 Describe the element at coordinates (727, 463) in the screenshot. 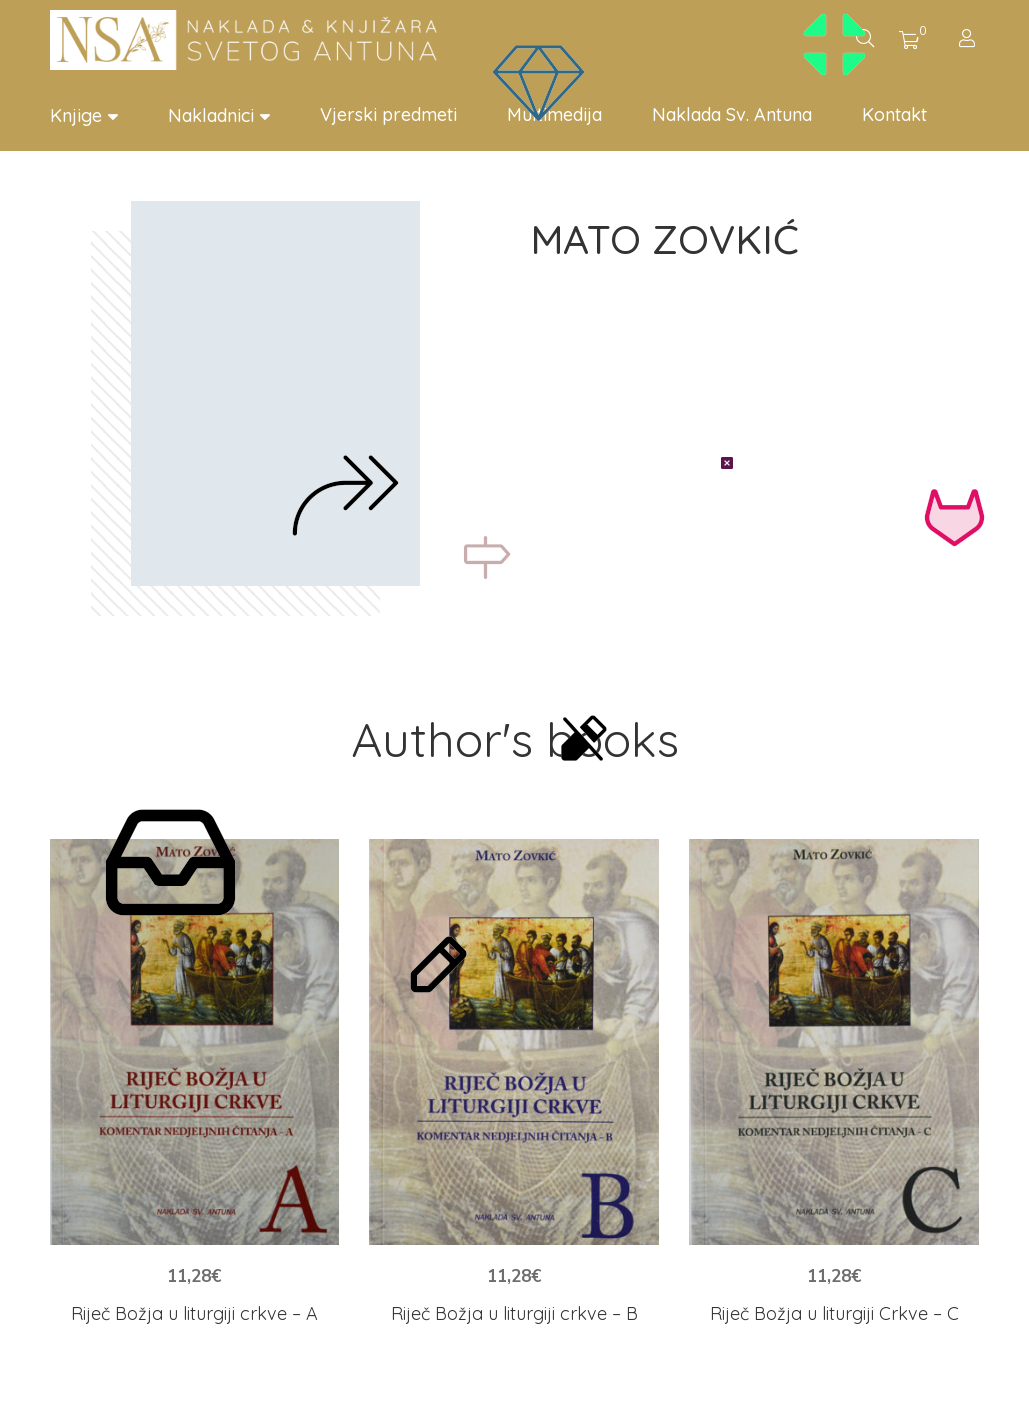

I see `close or dismiss a modal window` at that location.